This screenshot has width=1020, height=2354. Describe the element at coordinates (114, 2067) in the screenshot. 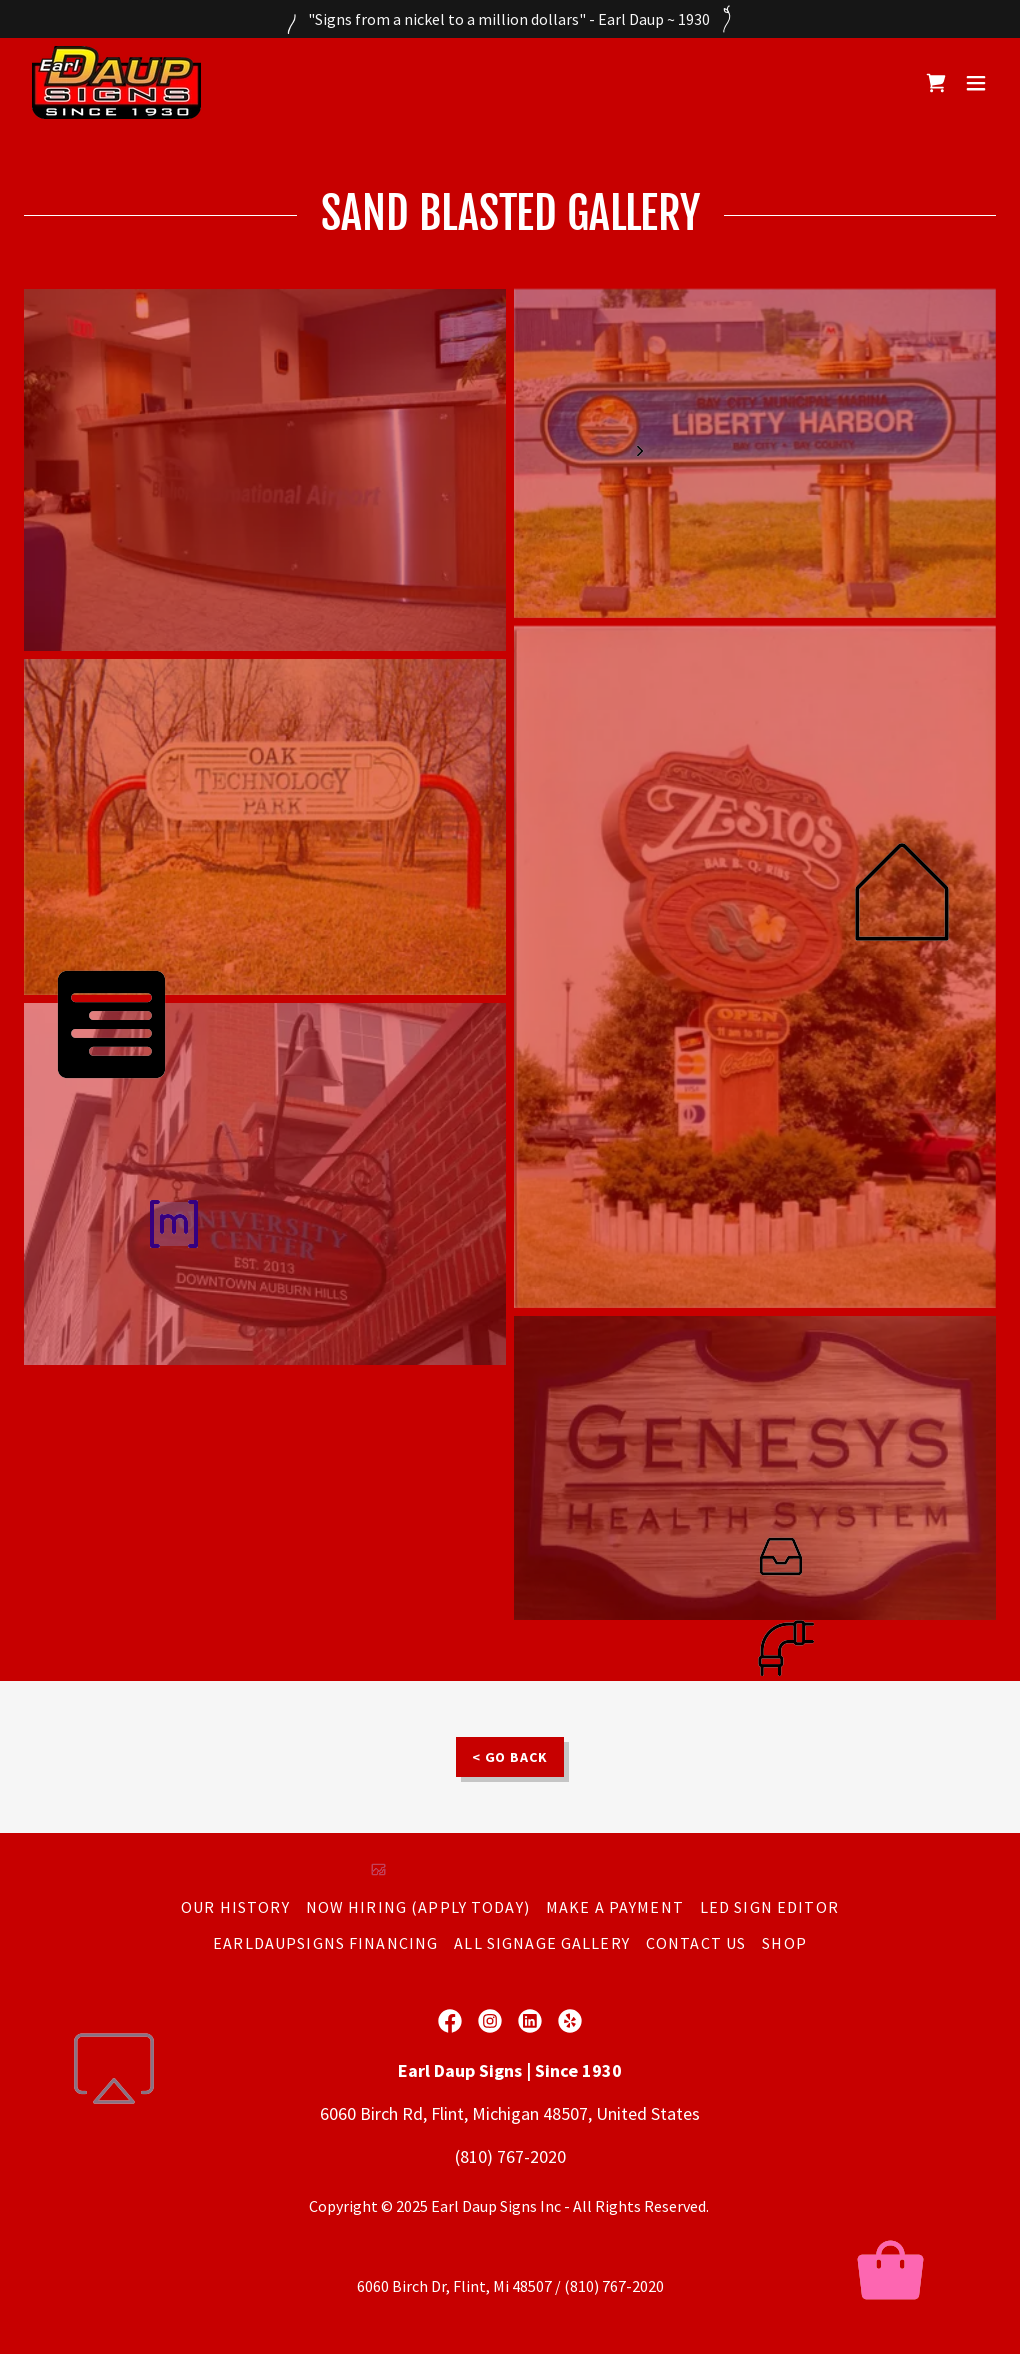

I see `stream content to an external display` at that location.